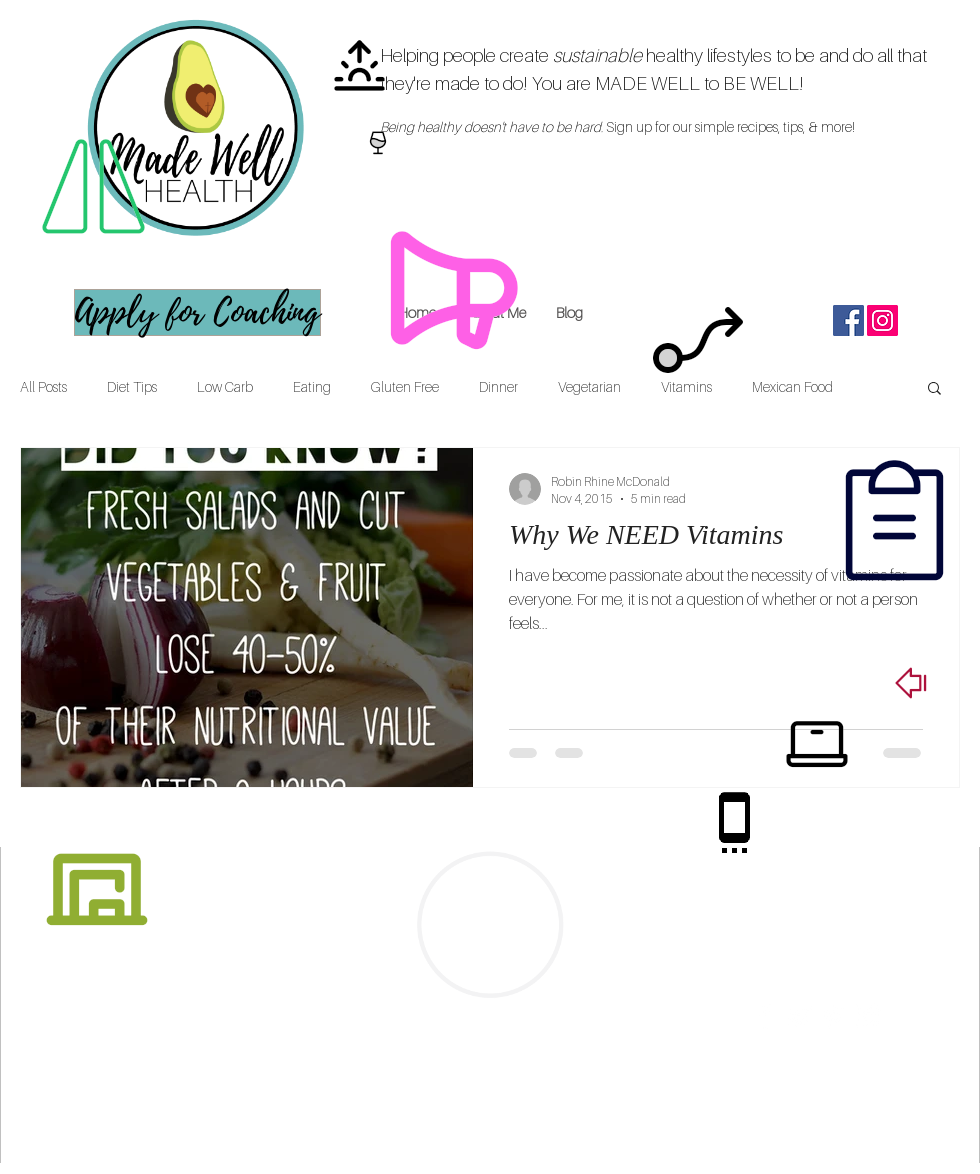 The height and width of the screenshot is (1174, 980). Describe the element at coordinates (894, 522) in the screenshot. I see `view clipboard contents` at that location.